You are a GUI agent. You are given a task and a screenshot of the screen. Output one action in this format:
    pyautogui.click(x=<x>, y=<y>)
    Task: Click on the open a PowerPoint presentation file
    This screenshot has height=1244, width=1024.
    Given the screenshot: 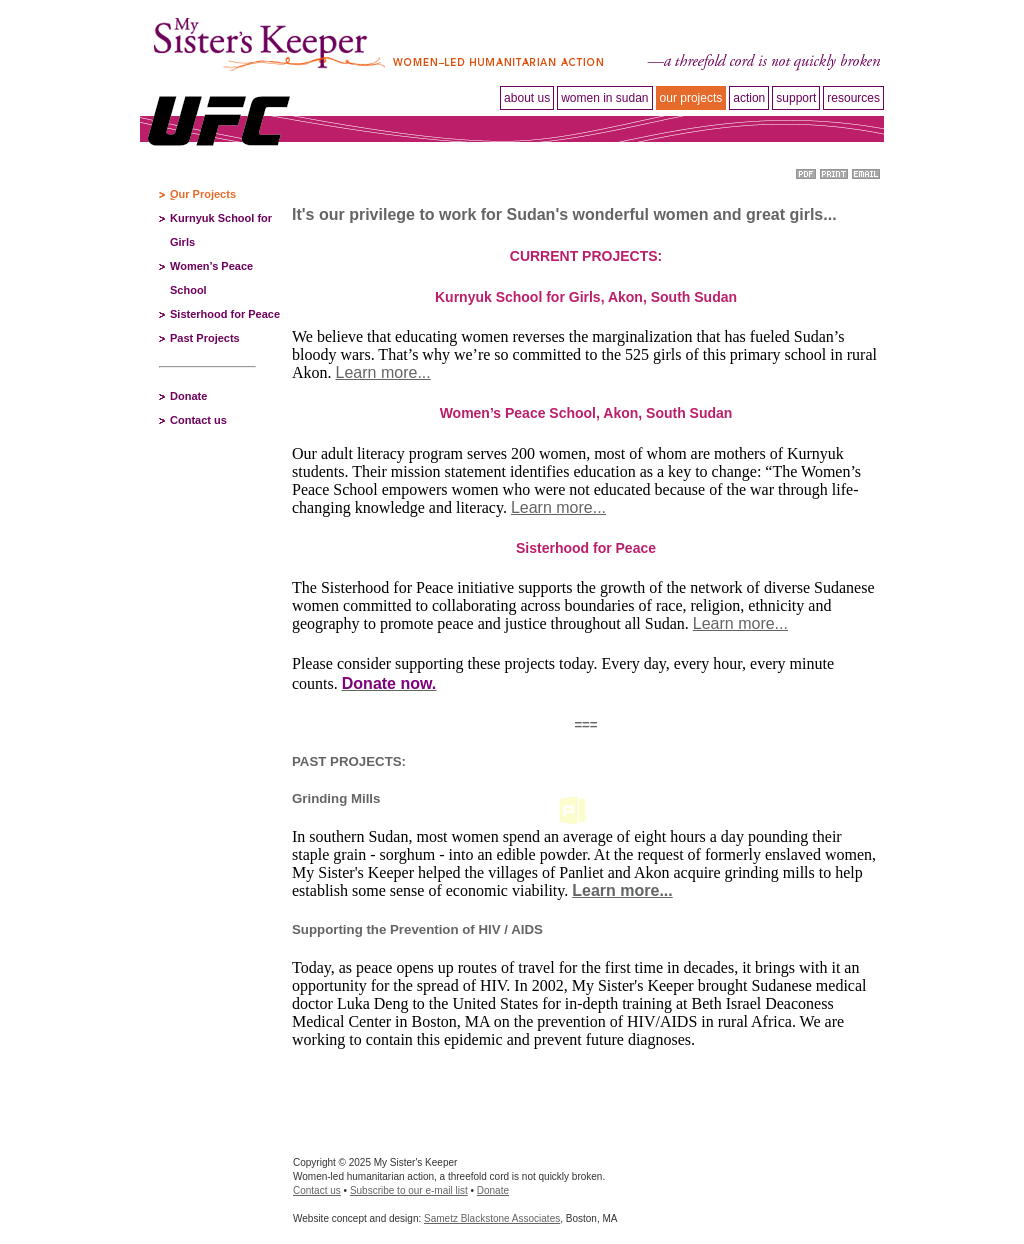 What is the action you would take?
    pyautogui.click(x=572, y=810)
    